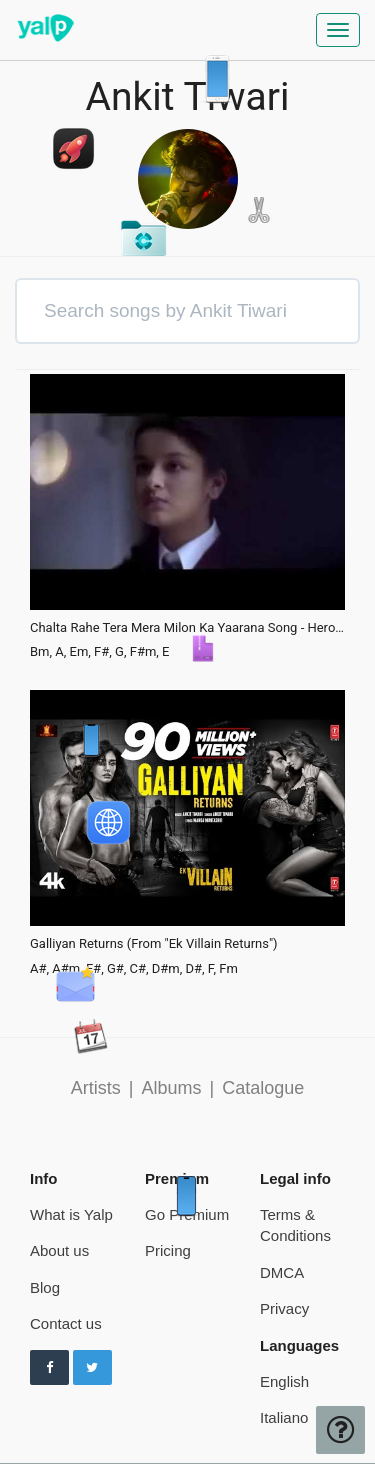  What do you see at coordinates (91, 1037) in the screenshot?
I see `access calendar preferences or settings` at bounding box center [91, 1037].